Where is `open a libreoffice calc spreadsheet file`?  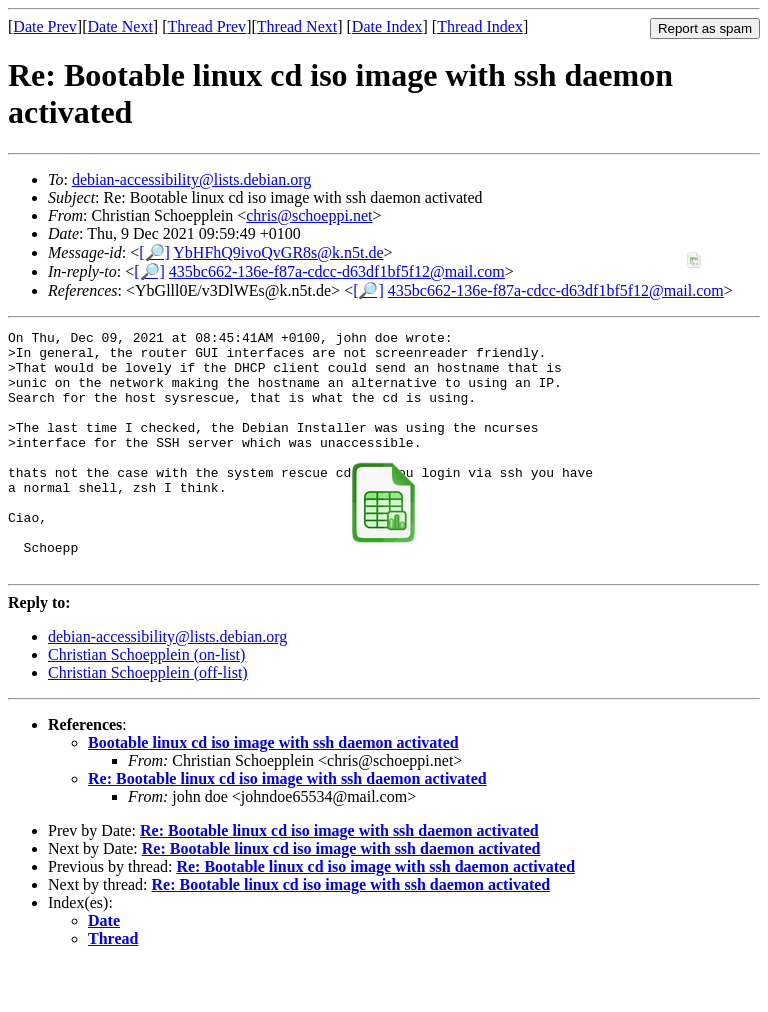 open a libreoffice calc spreadsheet file is located at coordinates (383, 502).